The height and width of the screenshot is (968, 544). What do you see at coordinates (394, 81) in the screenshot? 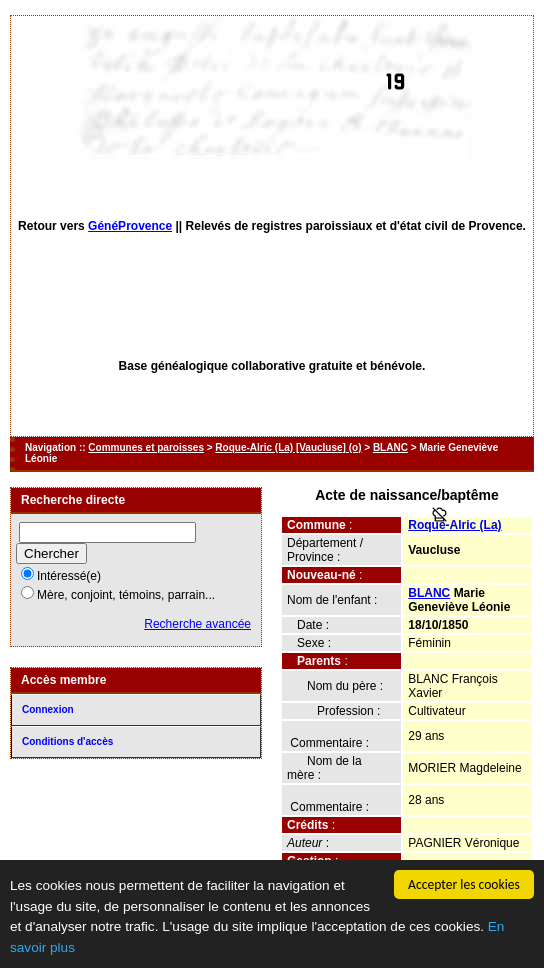
I see `indicates 19 items or notifications` at bounding box center [394, 81].